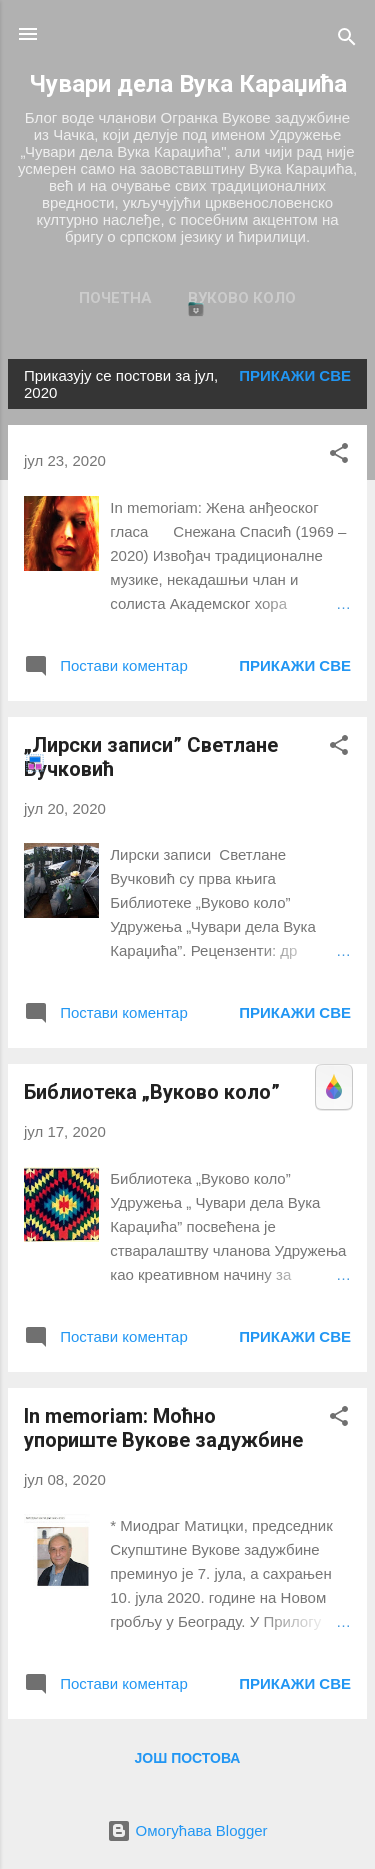 This screenshot has width=375, height=1869. Describe the element at coordinates (334, 1087) in the screenshot. I see `an ICC color profile file` at that location.